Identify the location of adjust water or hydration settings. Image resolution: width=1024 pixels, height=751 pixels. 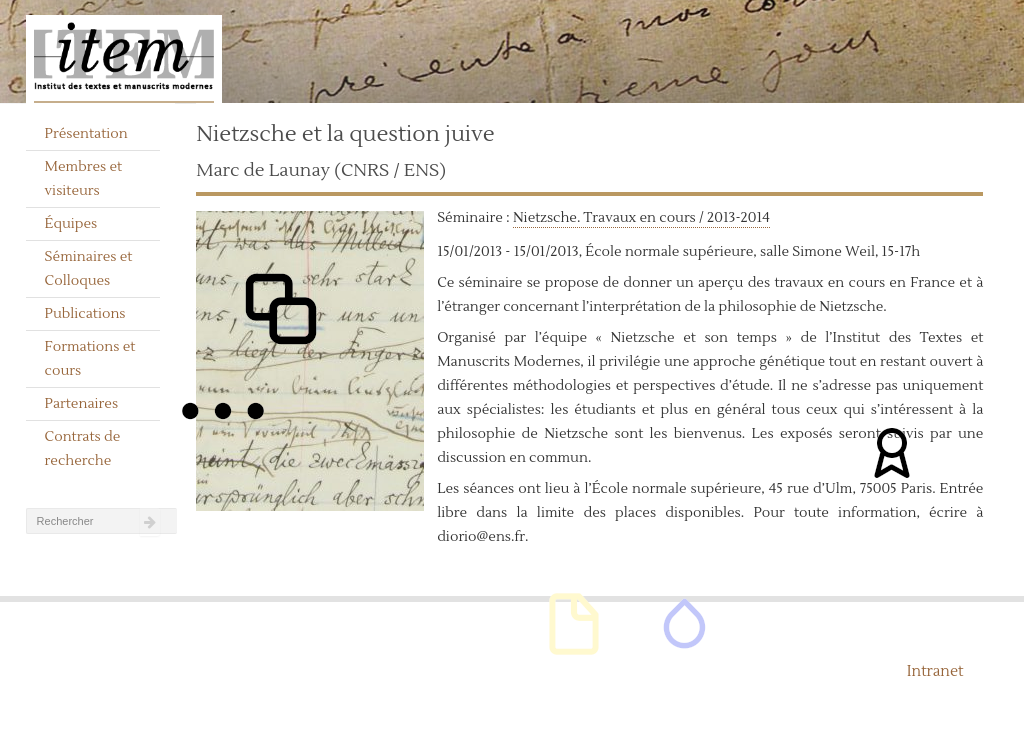
(684, 623).